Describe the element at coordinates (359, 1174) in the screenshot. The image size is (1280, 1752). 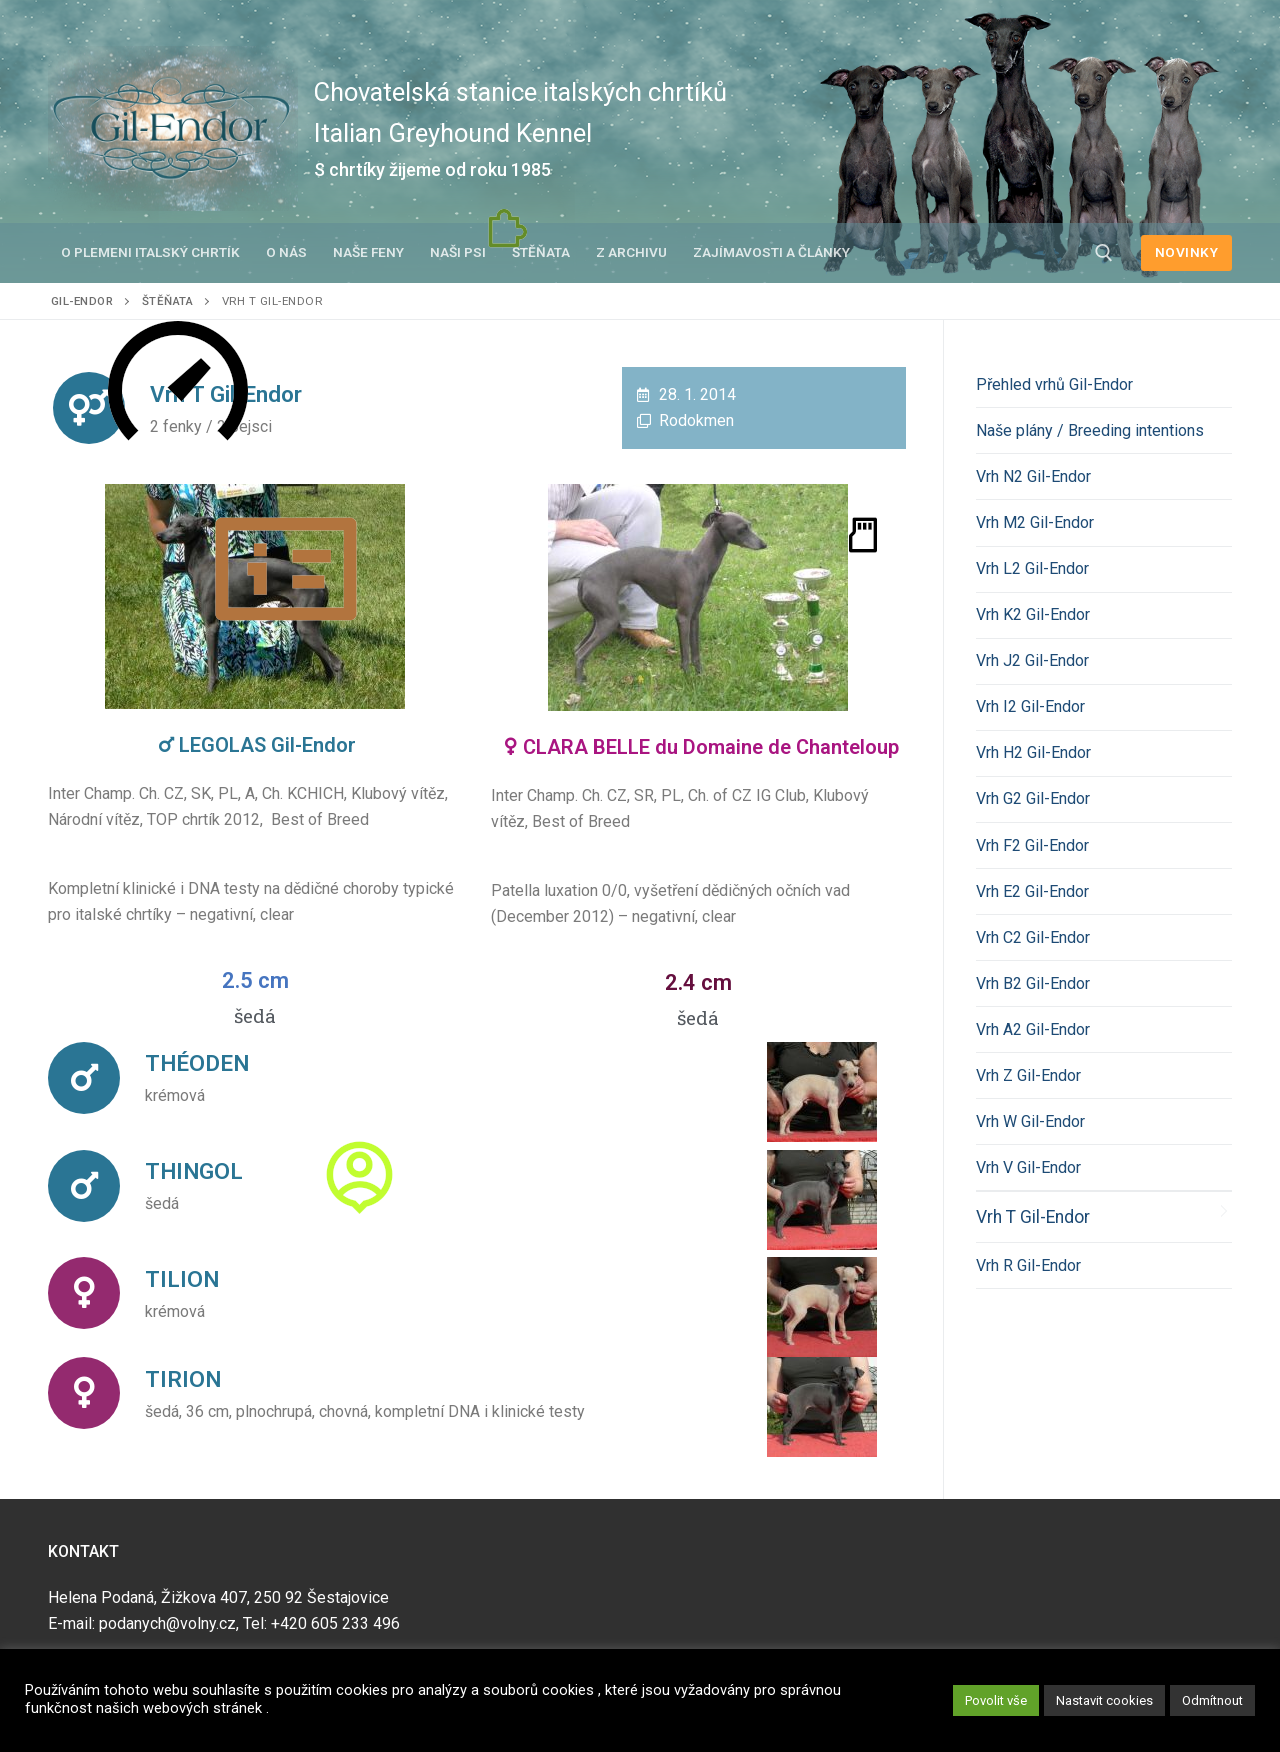
I see `view user location on map` at that location.